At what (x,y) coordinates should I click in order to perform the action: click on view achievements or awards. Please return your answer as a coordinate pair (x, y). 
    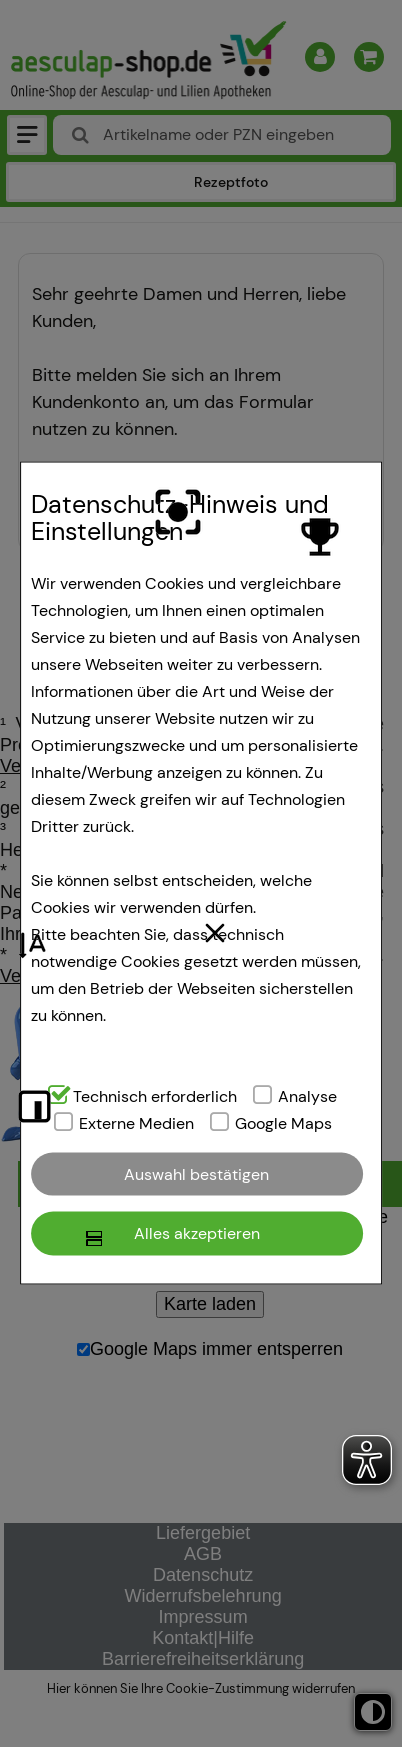
    Looking at the image, I should click on (320, 537).